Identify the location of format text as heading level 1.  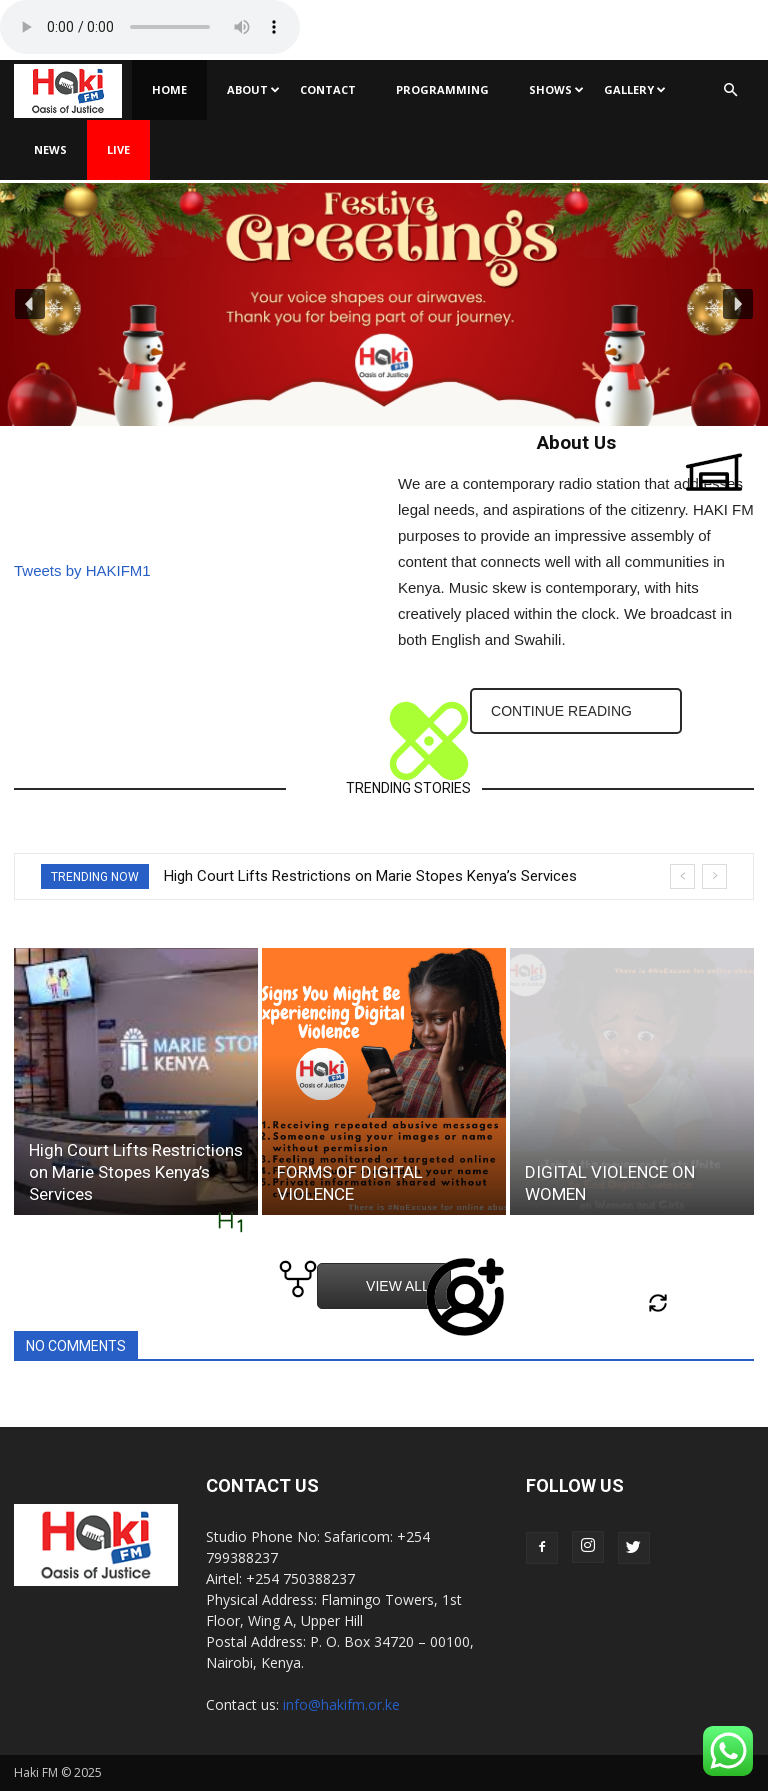
(230, 1222).